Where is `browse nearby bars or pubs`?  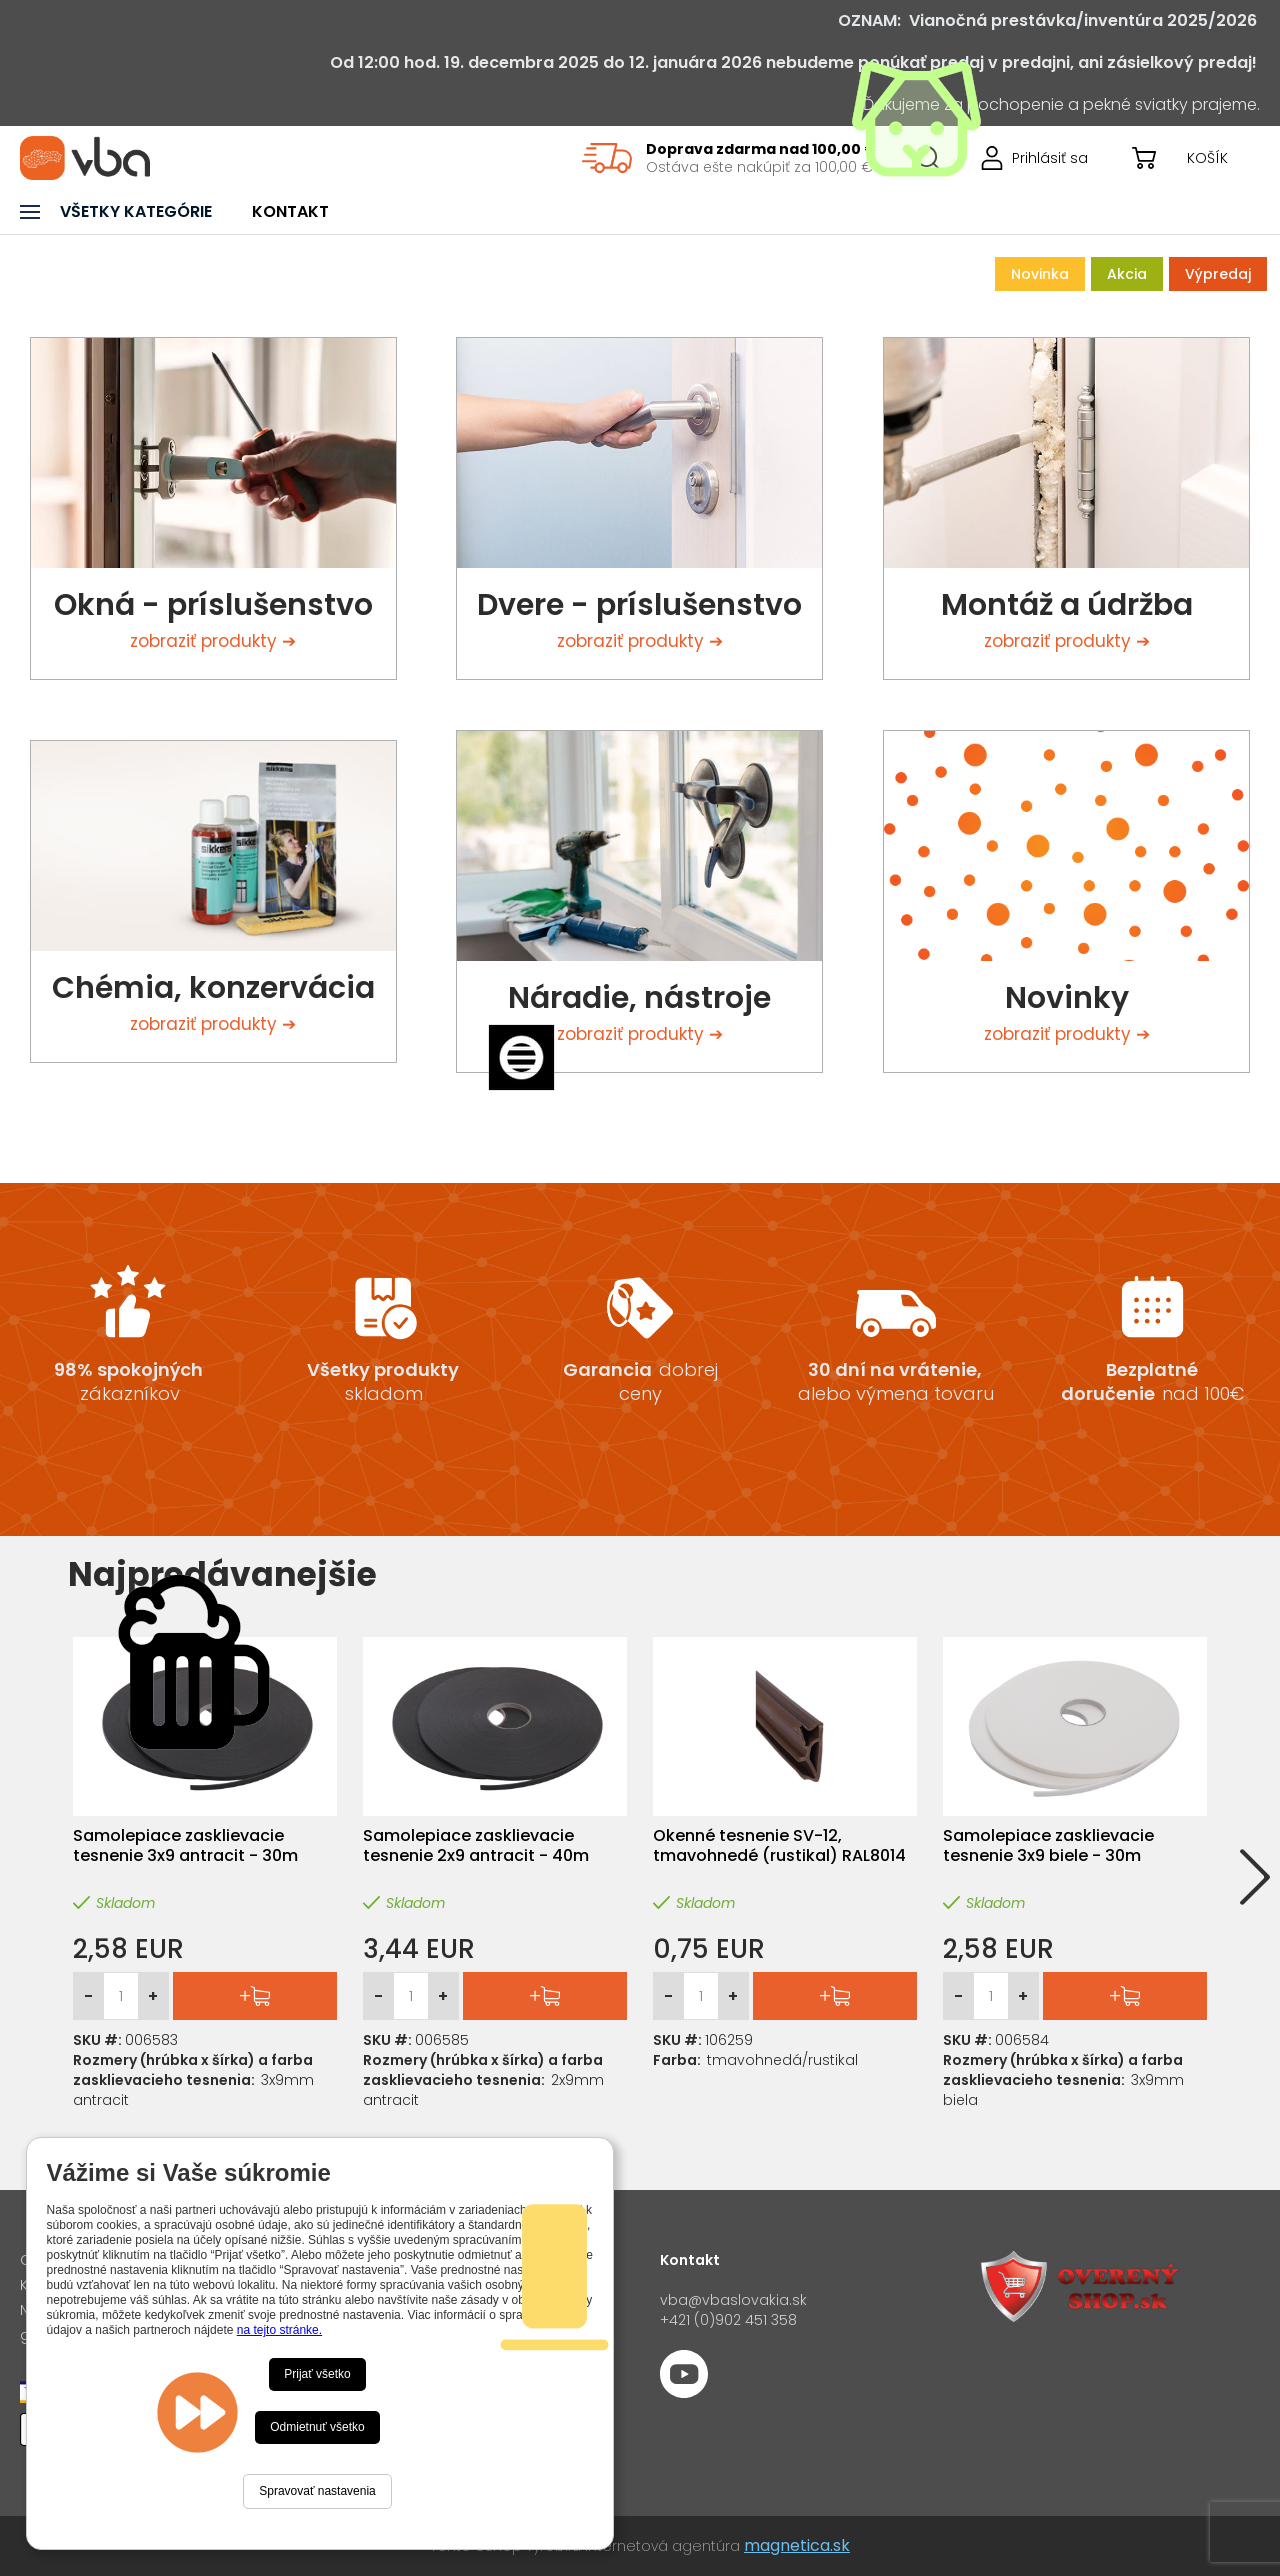 browse nearby bars or pubs is located at coordinates (194, 1662).